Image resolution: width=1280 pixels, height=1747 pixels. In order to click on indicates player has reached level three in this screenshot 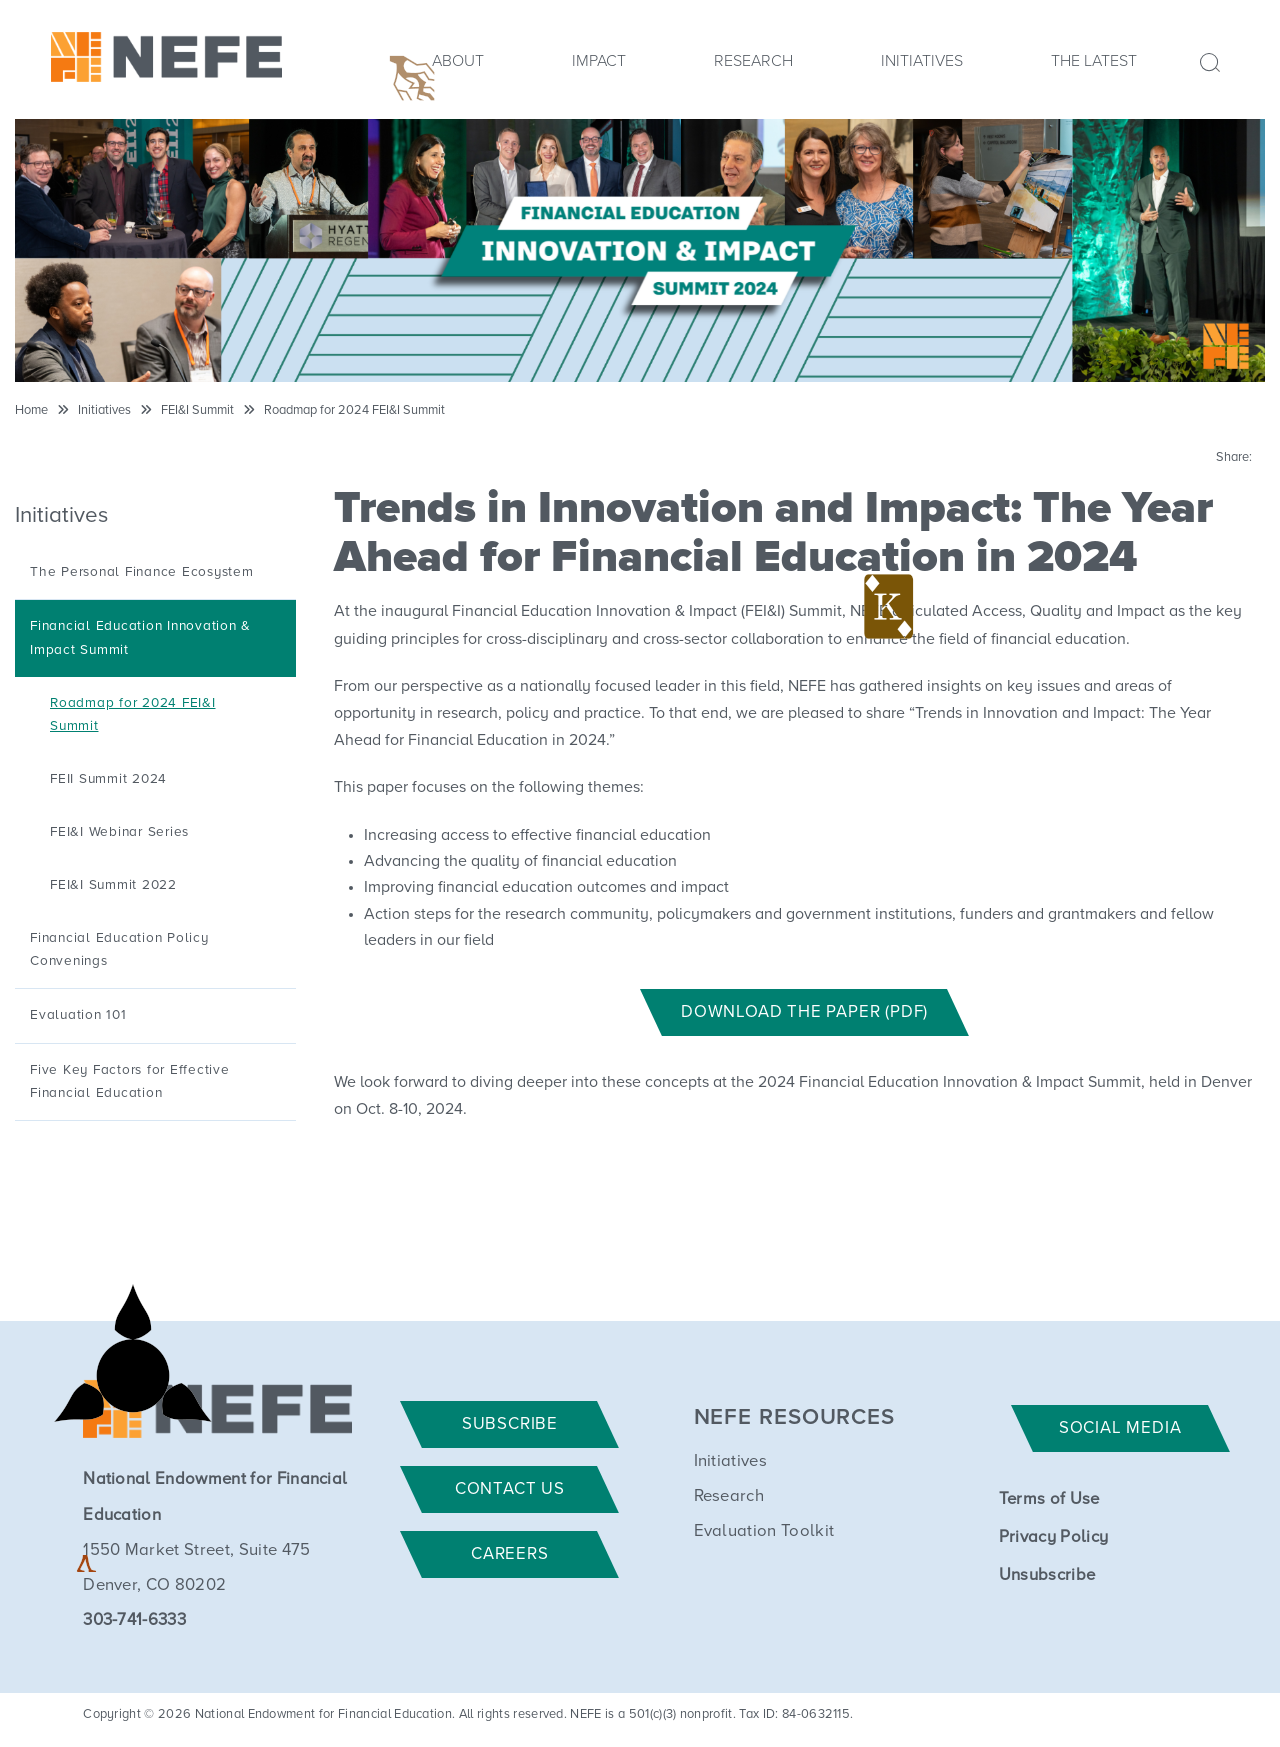, I will do `click(133, 1353)`.